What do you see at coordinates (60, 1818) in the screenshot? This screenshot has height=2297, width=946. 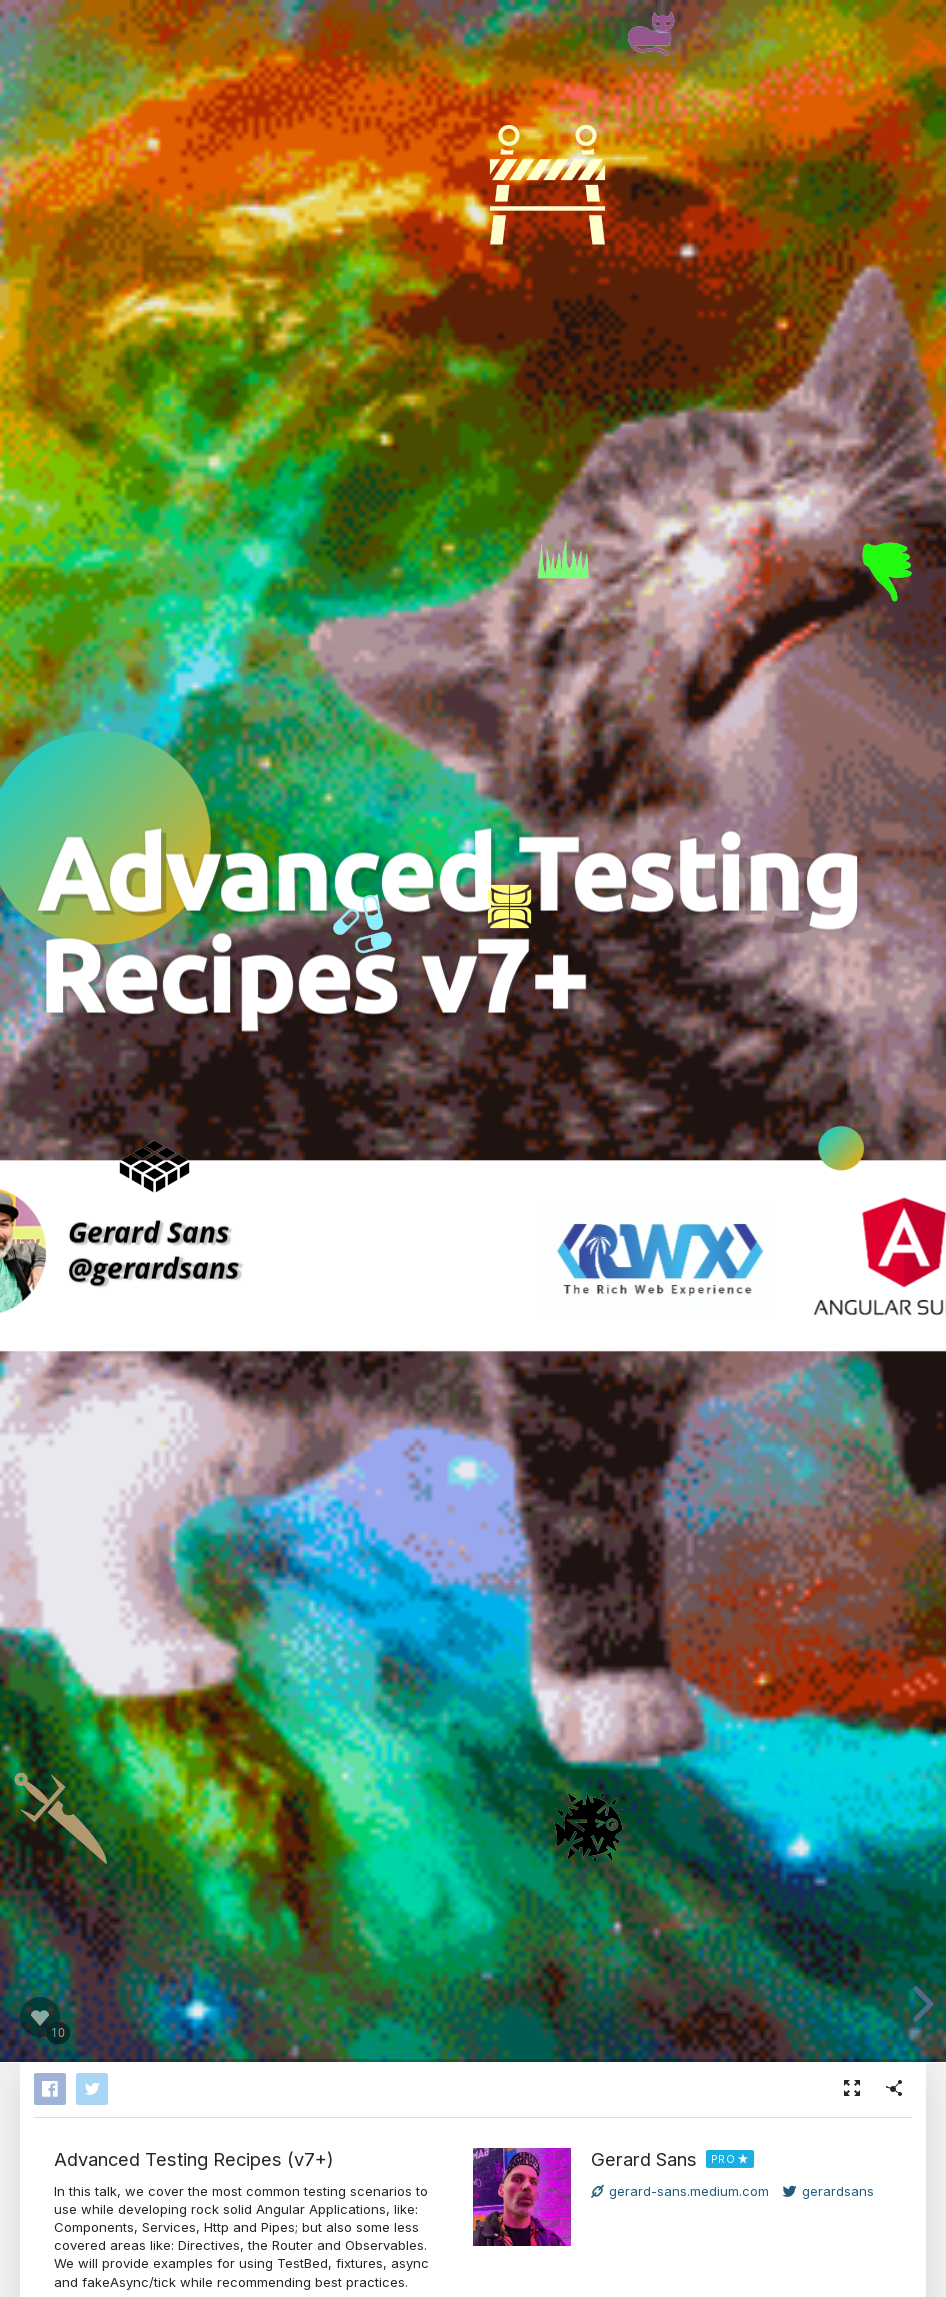 I see `select a ritual or sacrifice action in a game` at bounding box center [60, 1818].